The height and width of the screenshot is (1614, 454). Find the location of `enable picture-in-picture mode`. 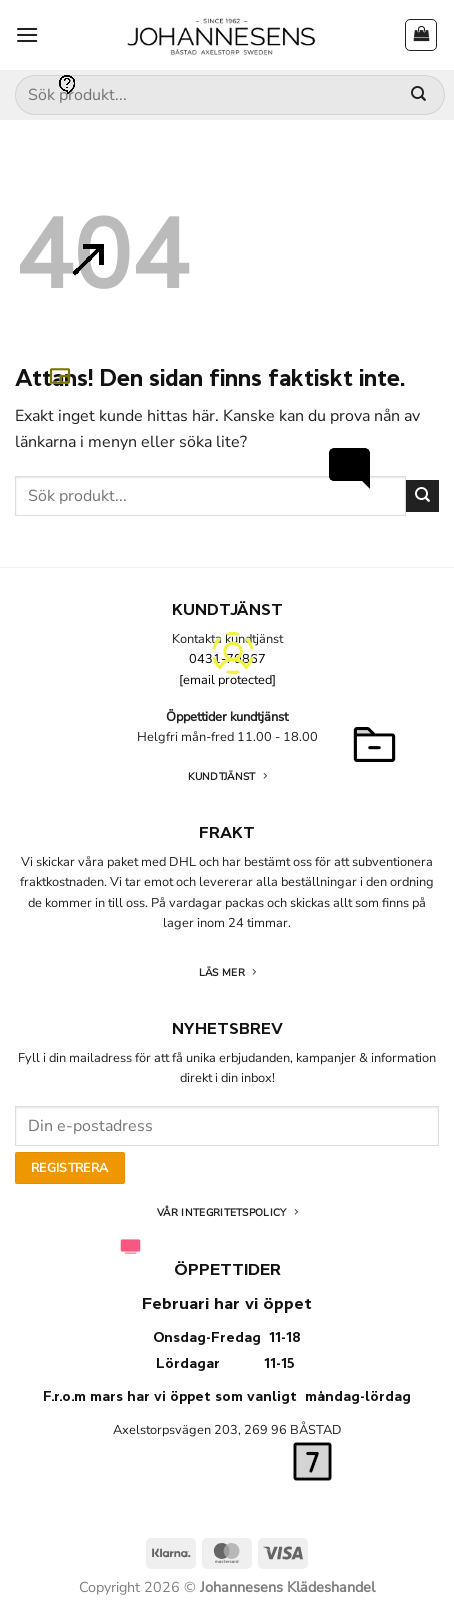

enable picture-in-picture mode is located at coordinates (60, 376).